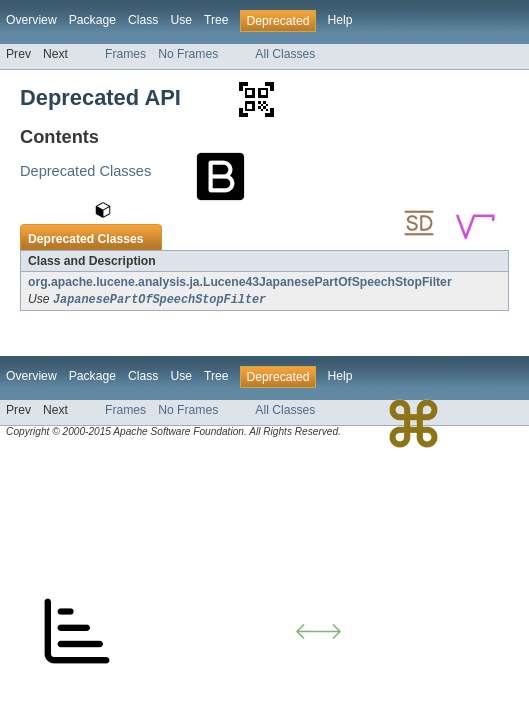 This screenshot has height=720, width=529. I want to click on scan a QR code, so click(256, 99).